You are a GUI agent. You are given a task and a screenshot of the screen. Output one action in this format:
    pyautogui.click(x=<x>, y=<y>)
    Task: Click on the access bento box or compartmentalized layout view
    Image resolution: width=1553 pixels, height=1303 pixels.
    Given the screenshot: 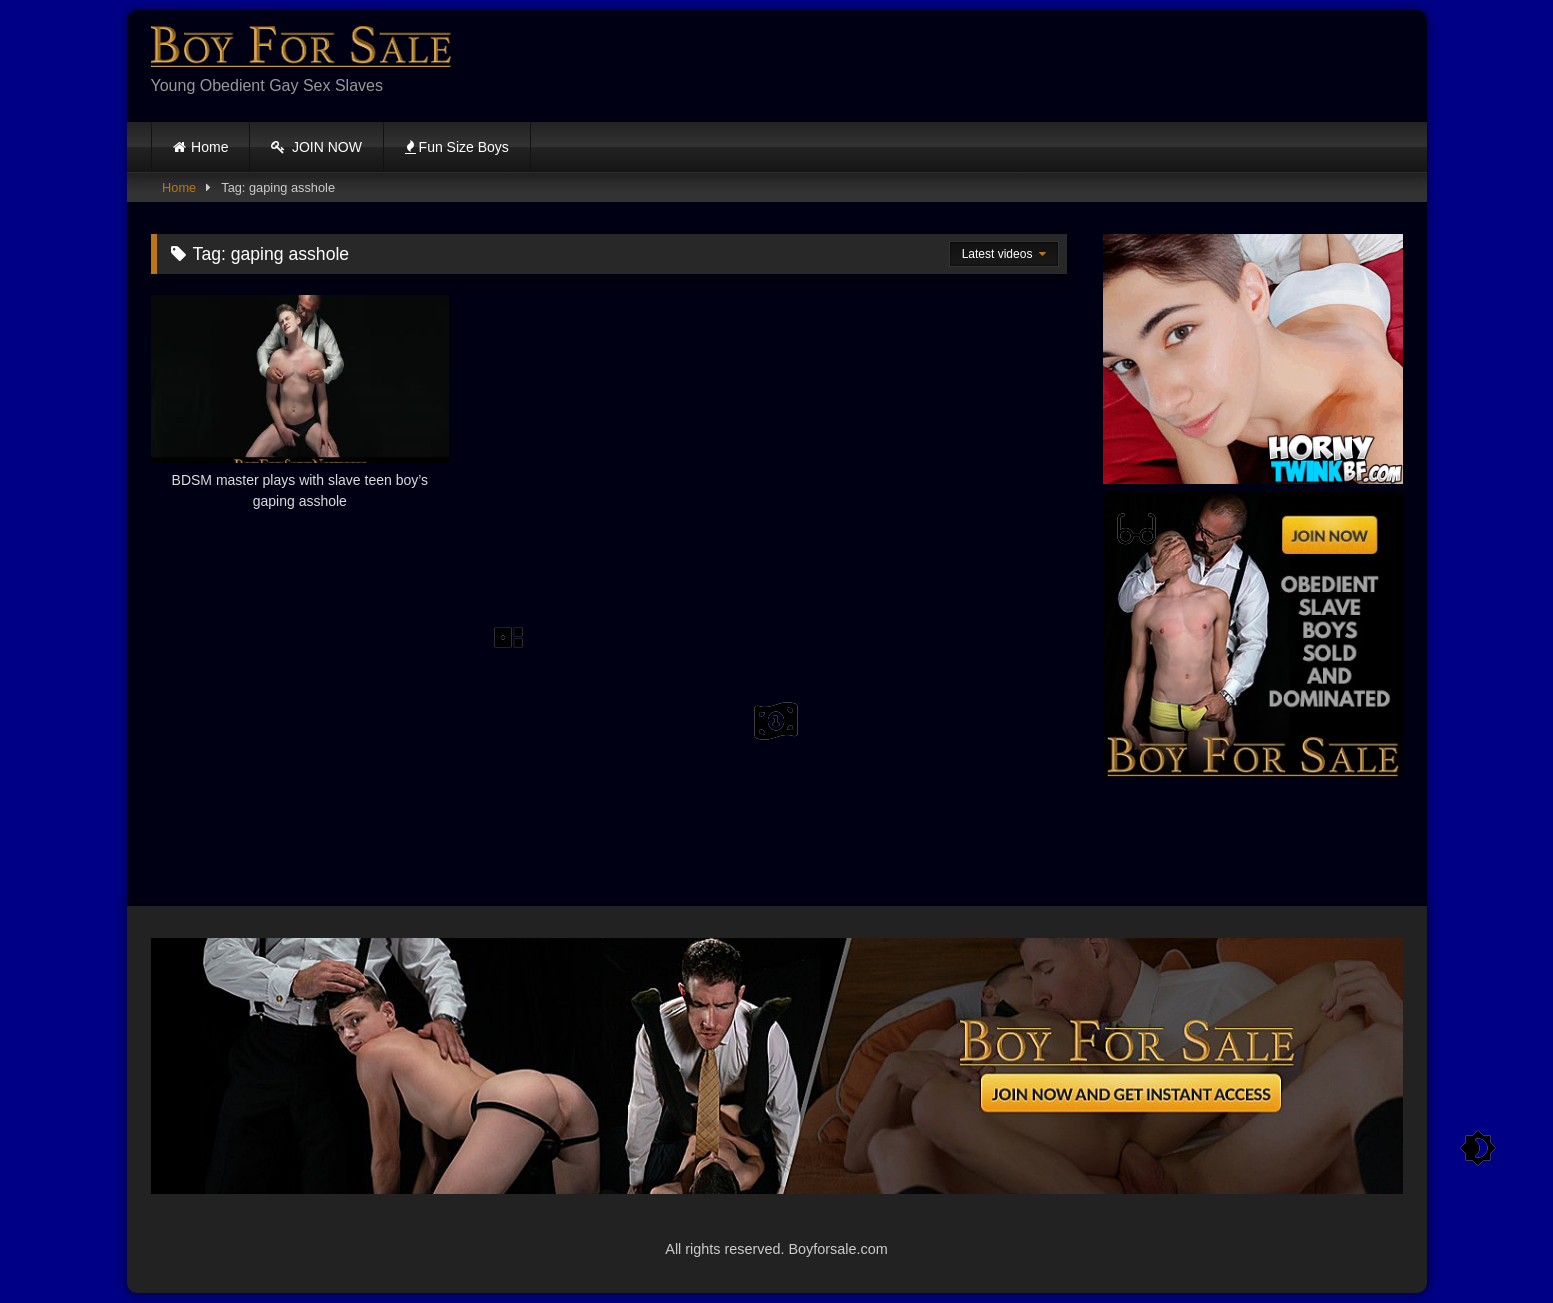 What is the action you would take?
    pyautogui.click(x=508, y=637)
    